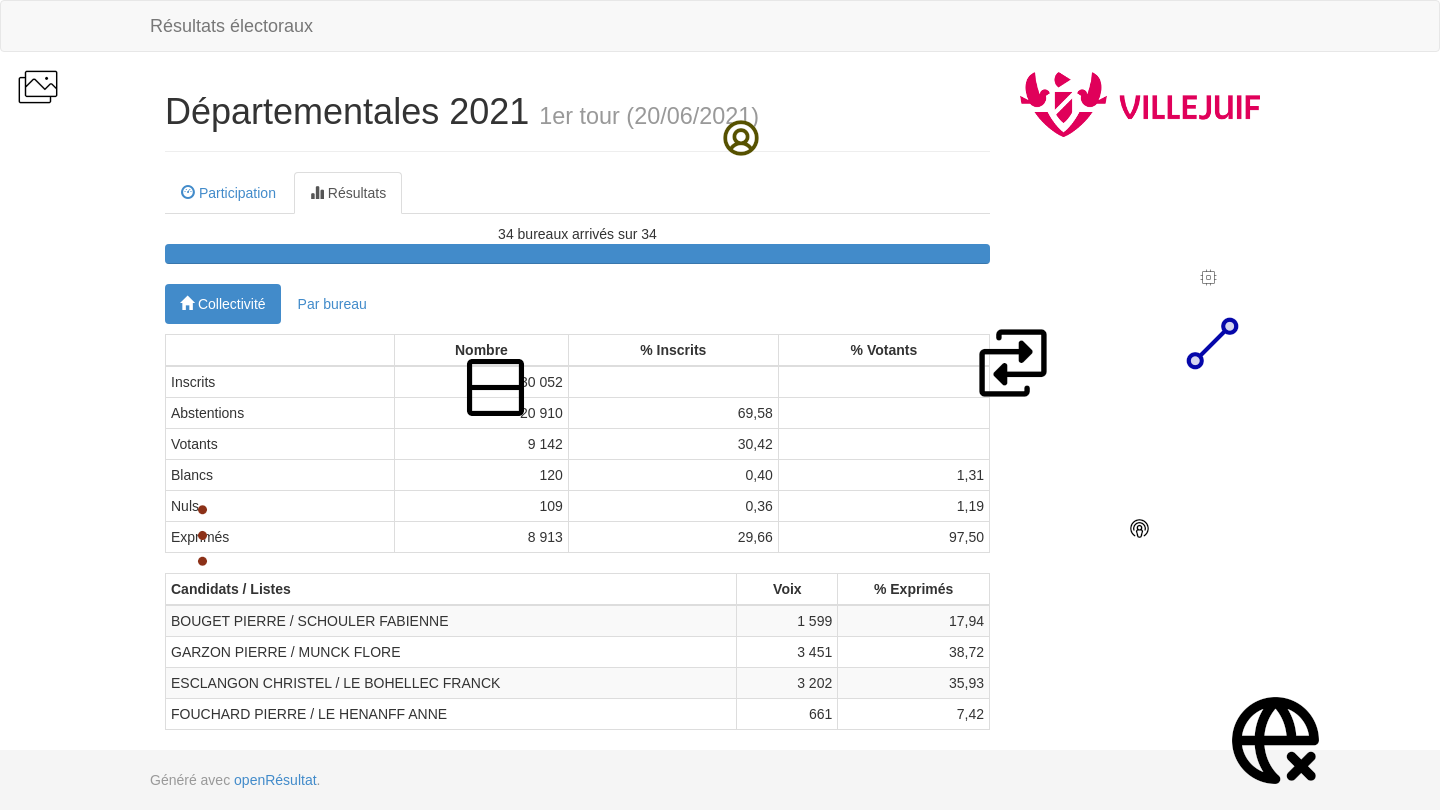 This screenshot has width=1440, height=810. Describe the element at coordinates (1139, 528) in the screenshot. I see `open apple podcasts` at that location.